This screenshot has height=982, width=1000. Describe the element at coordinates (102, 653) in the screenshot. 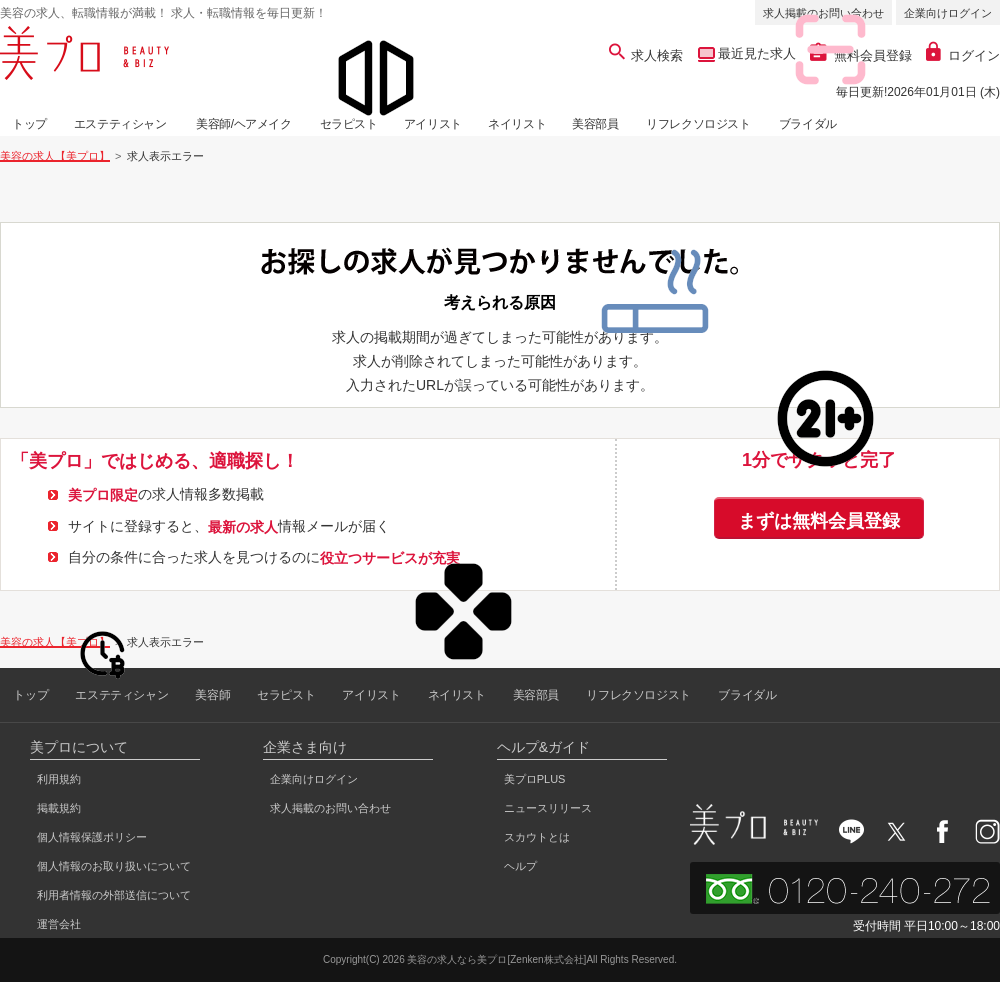

I see `view bitcoin transaction history` at that location.